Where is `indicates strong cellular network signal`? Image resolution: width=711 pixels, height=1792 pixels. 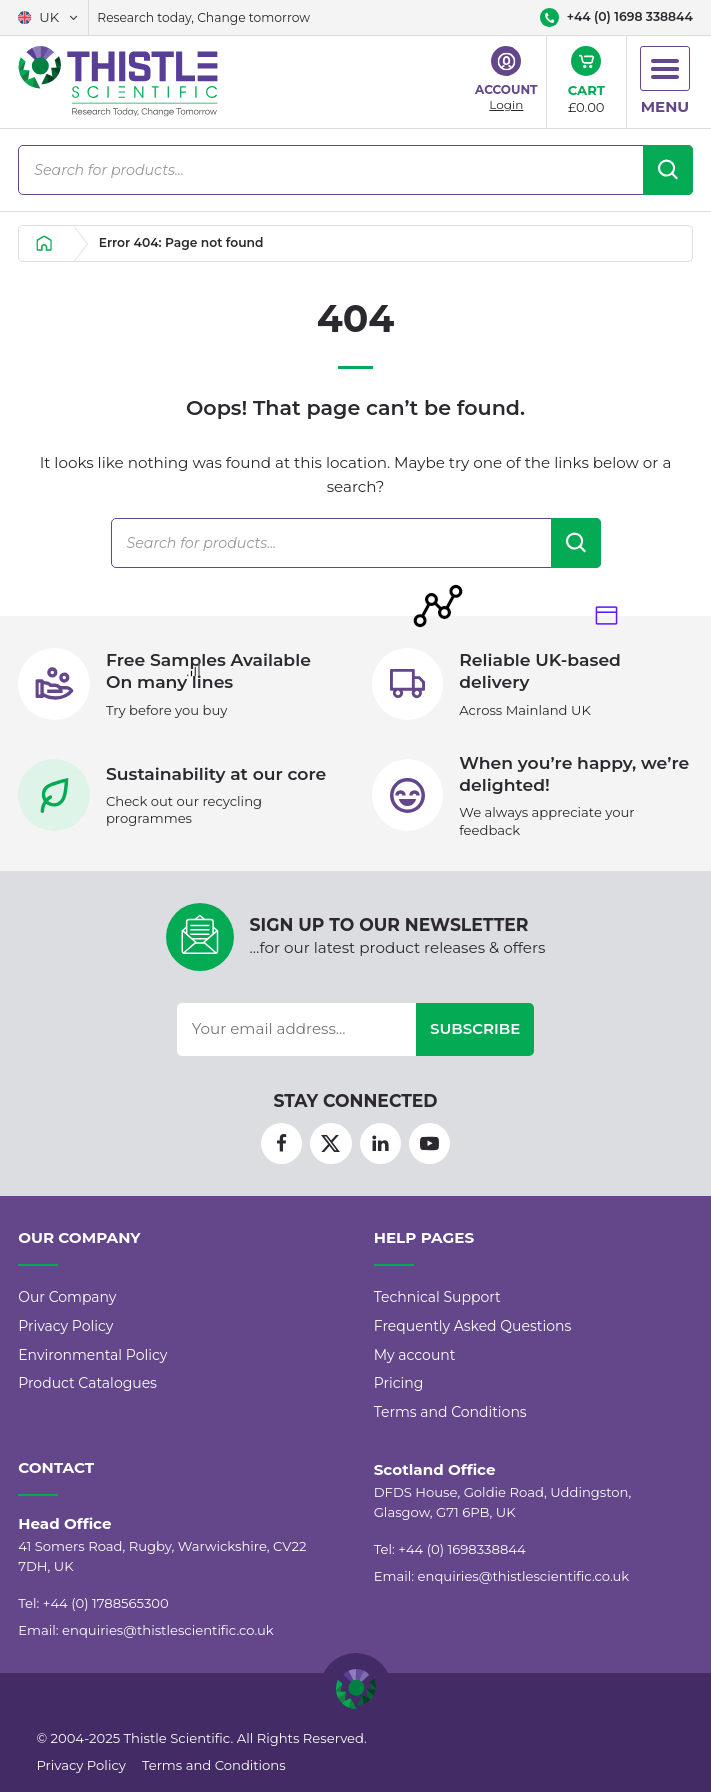 indicates strong cellular network signal is located at coordinates (196, 669).